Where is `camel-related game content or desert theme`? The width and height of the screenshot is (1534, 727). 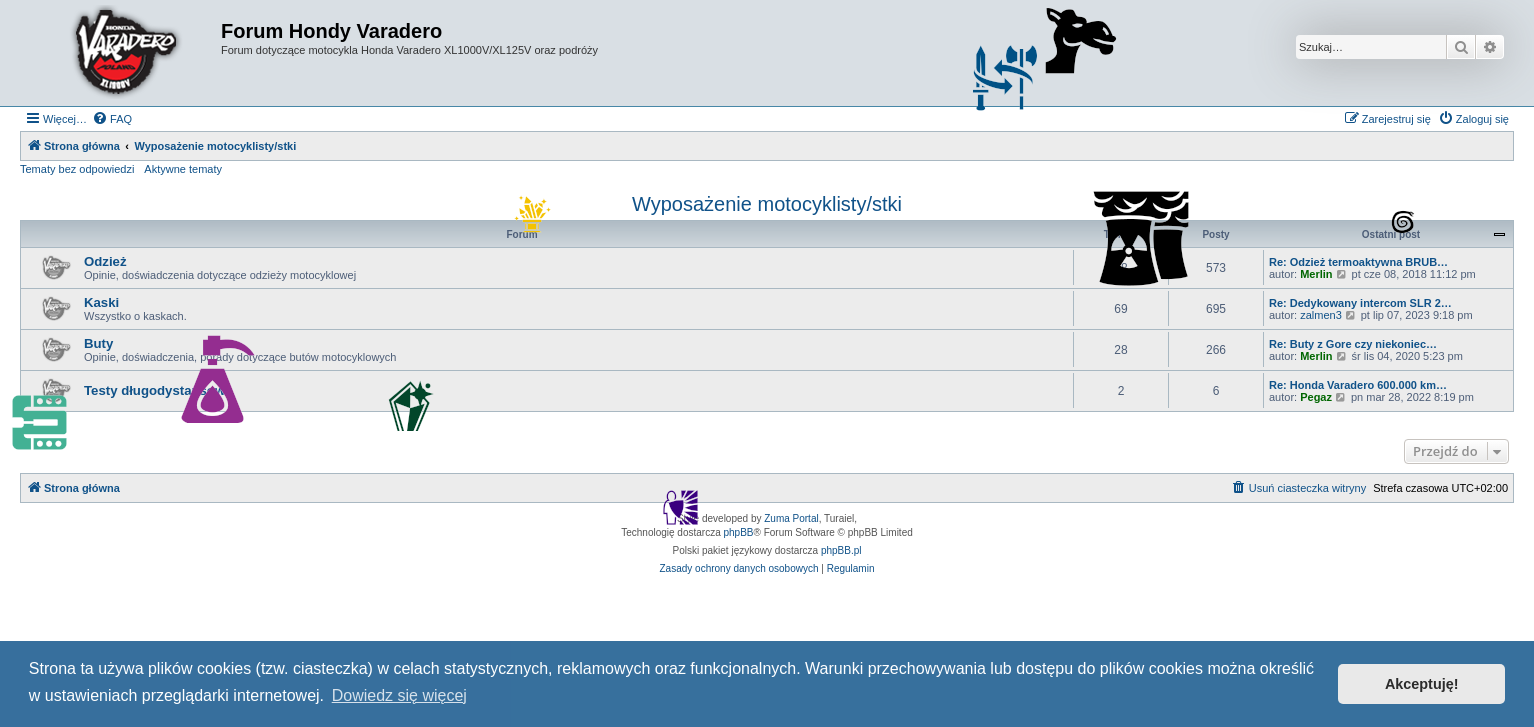
camel-related game content or desert theme is located at coordinates (1081, 38).